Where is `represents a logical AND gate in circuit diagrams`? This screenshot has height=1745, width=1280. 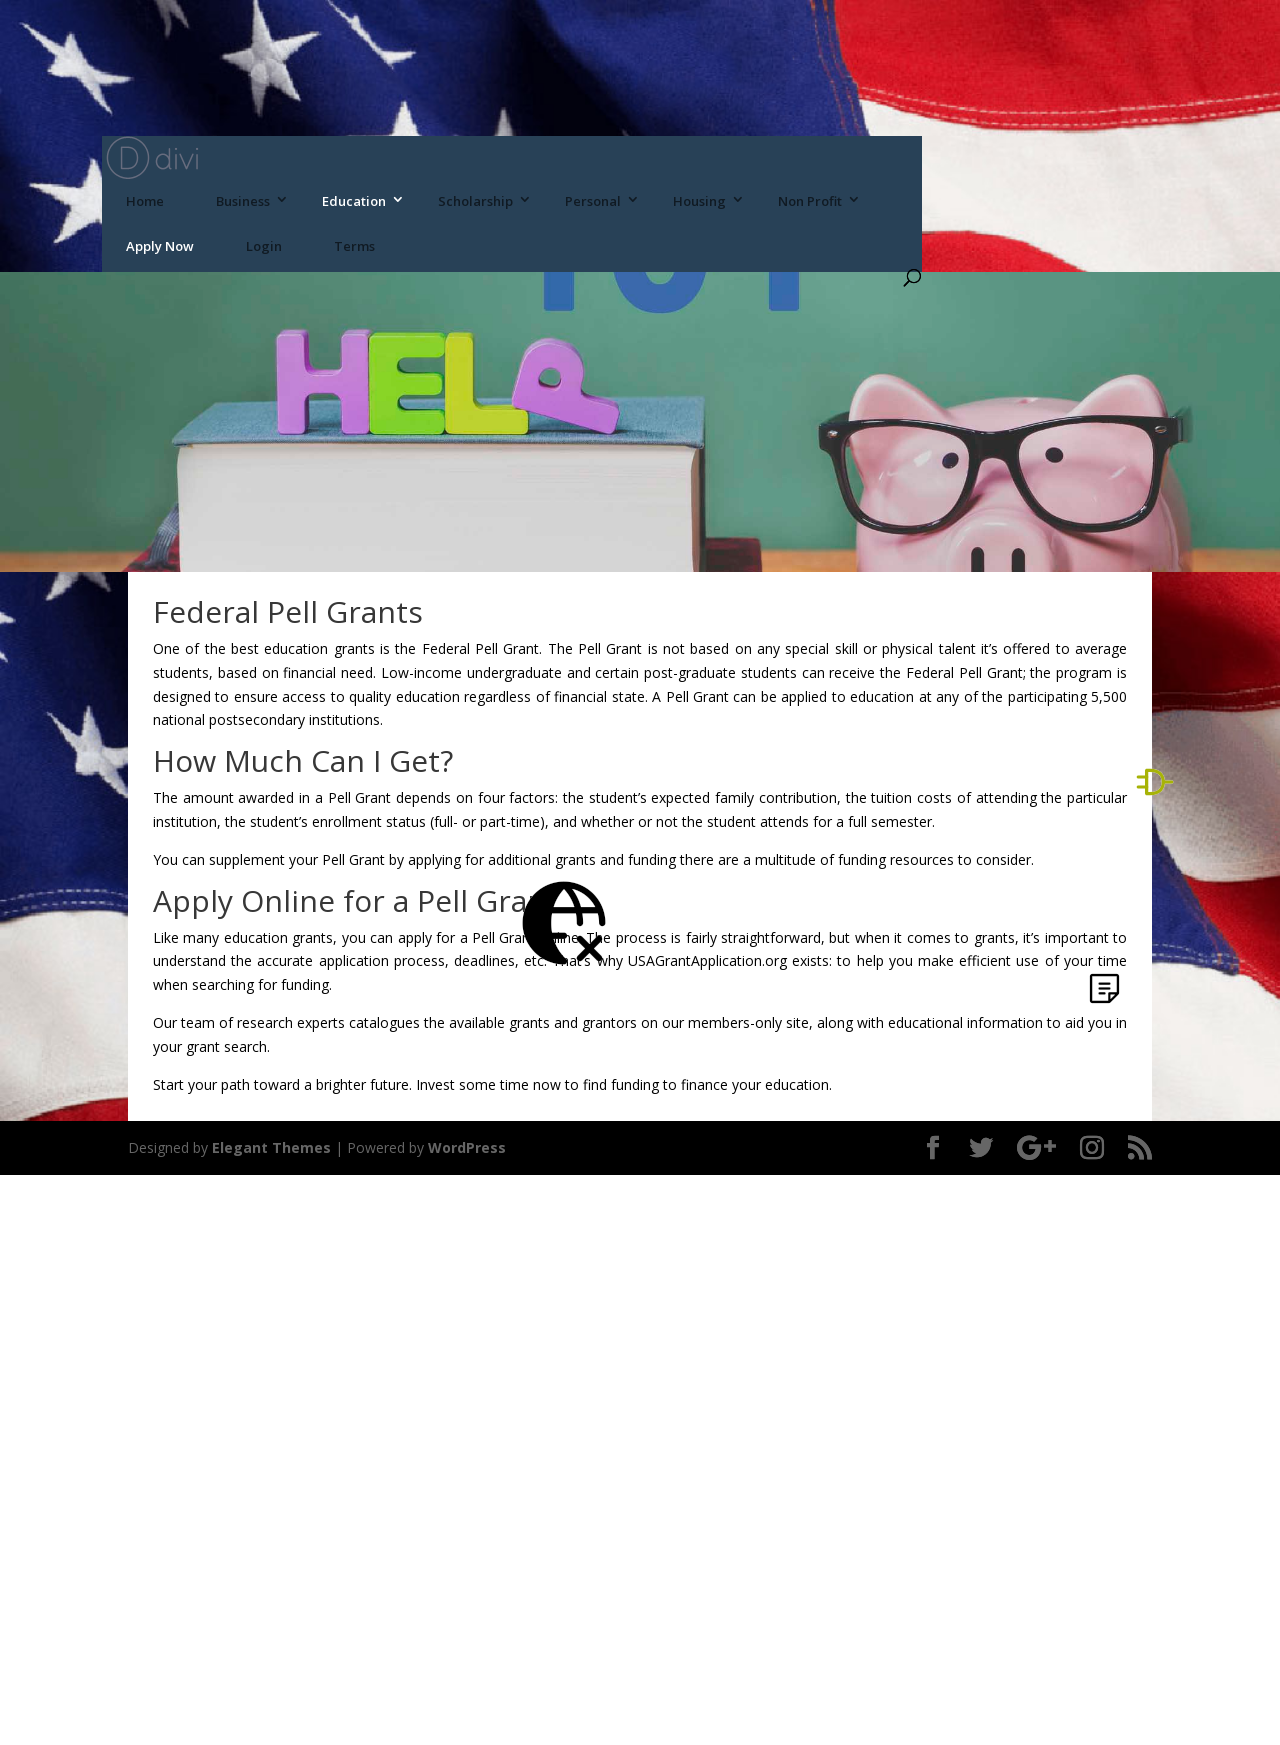 represents a logical AND gate in circuit diagrams is located at coordinates (1155, 782).